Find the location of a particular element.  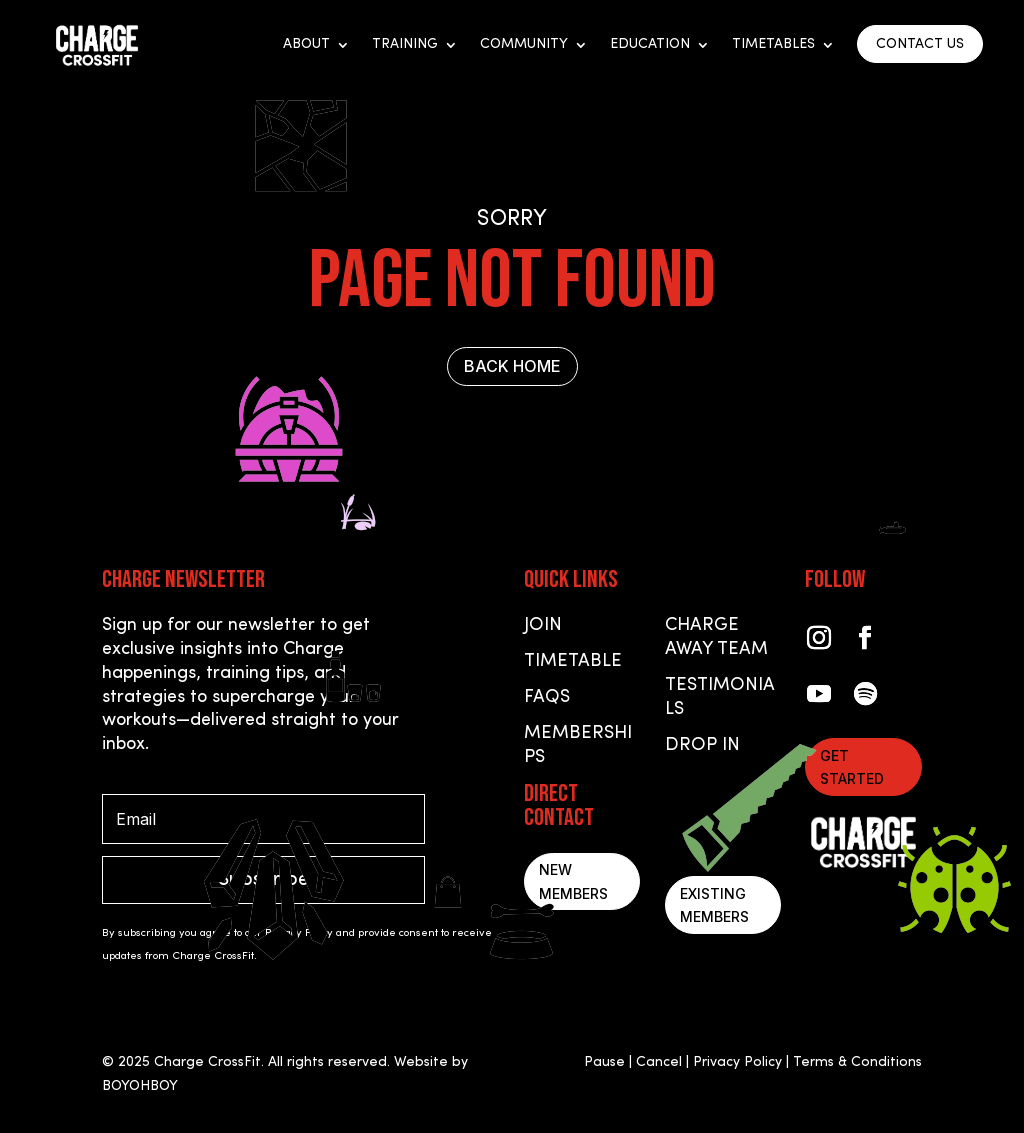

indicates a bug or issue in the system is located at coordinates (954, 883).